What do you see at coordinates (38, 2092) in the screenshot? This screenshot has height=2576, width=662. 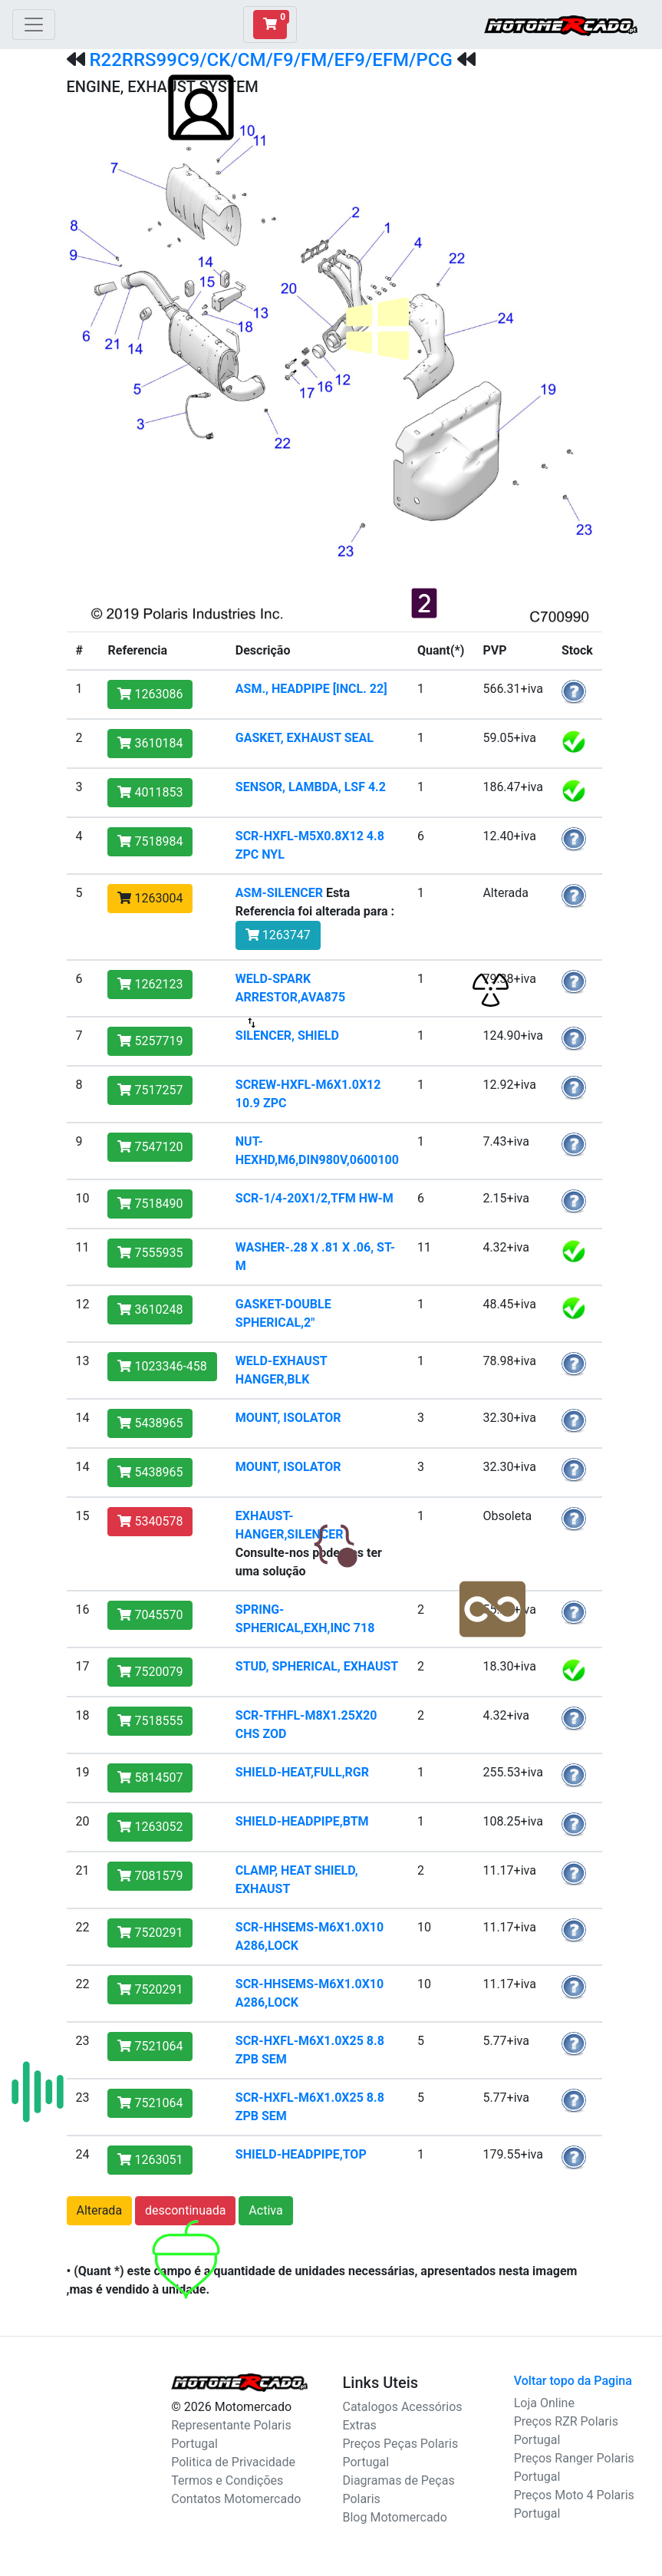 I see `view audio waveform or sound visualization` at bounding box center [38, 2092].